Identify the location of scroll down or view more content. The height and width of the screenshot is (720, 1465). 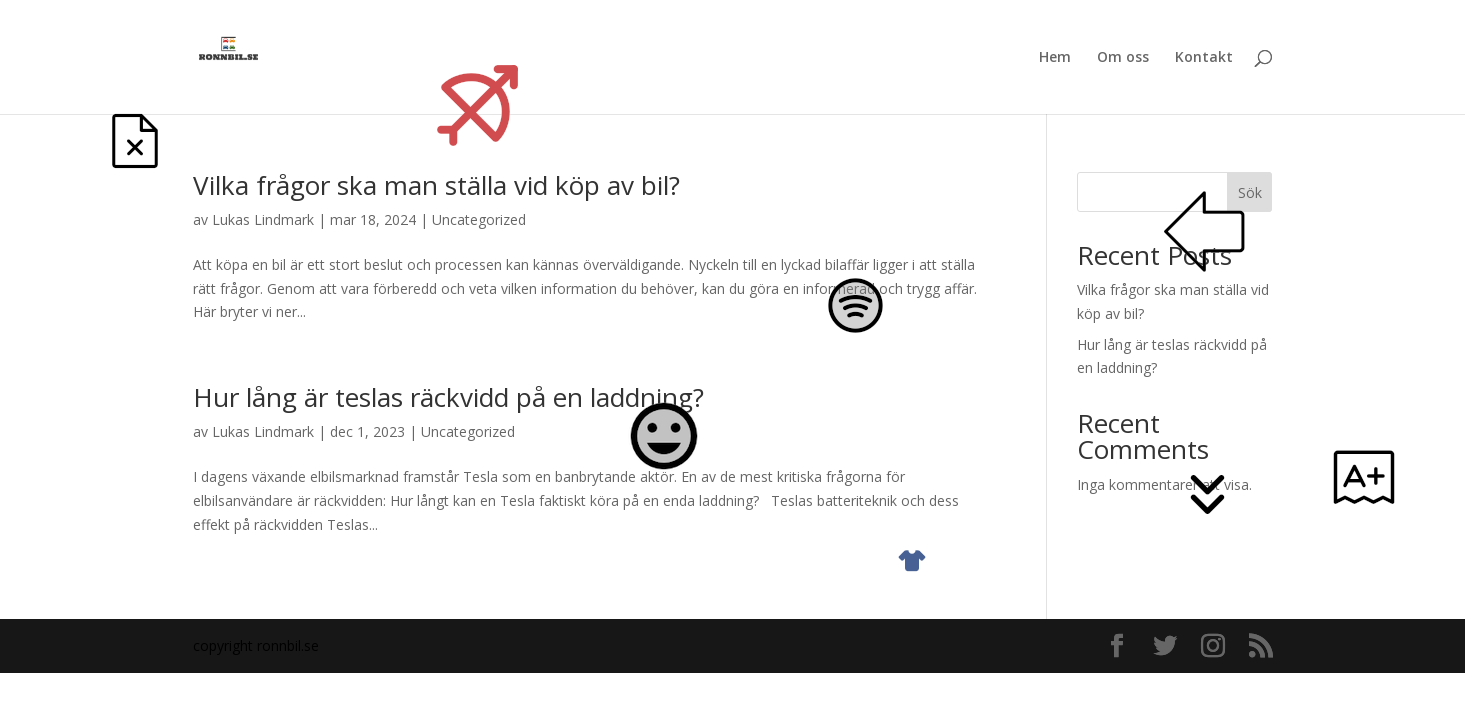
(1207, 494).